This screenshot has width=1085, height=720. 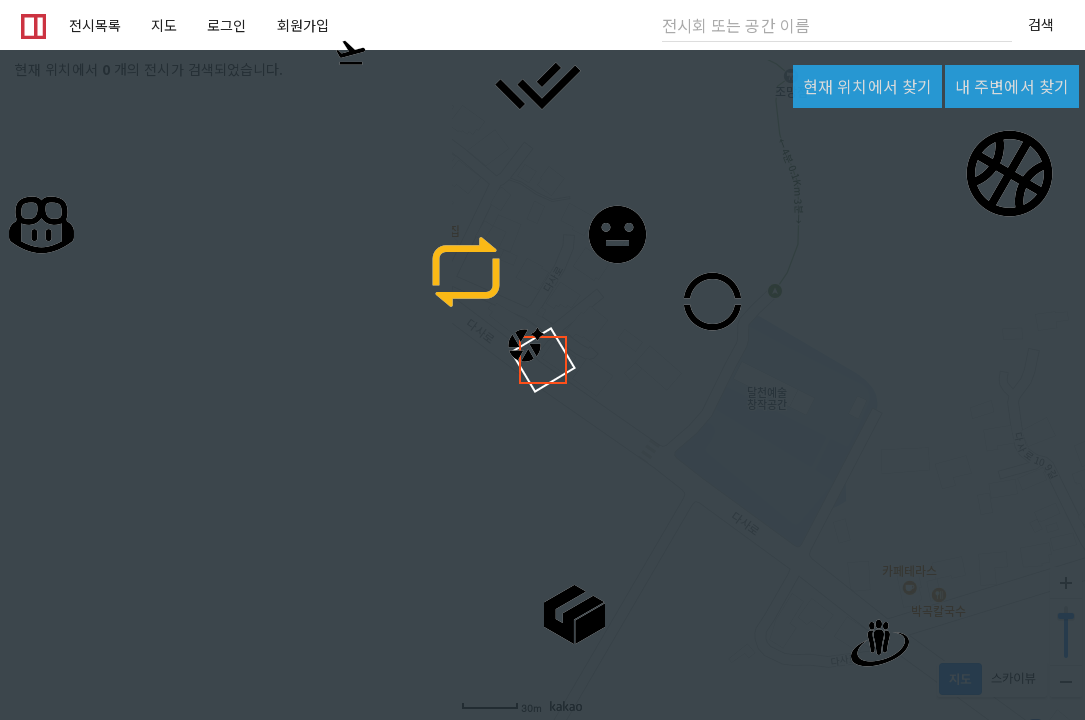 I want to click on view departure flights, so click(x=351, y=52).